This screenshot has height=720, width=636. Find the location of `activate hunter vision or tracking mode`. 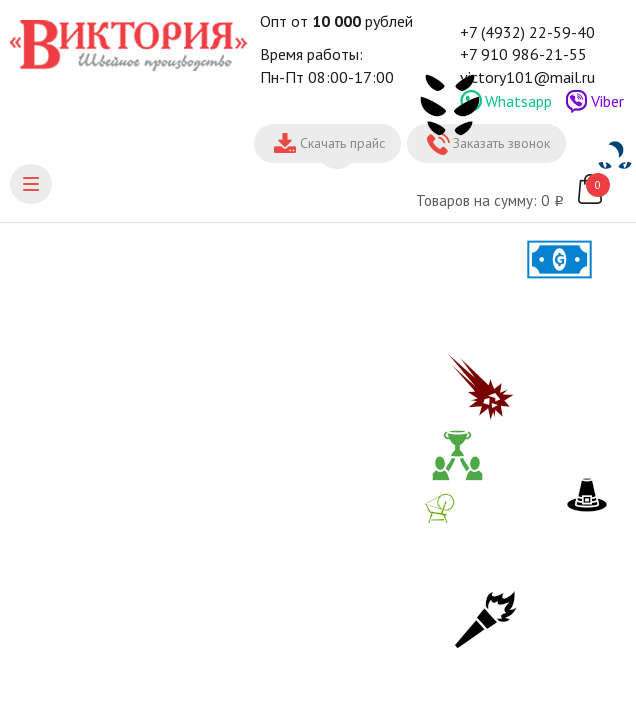

activate hunter vision or tracking mode is located at coordinates (450, 105).